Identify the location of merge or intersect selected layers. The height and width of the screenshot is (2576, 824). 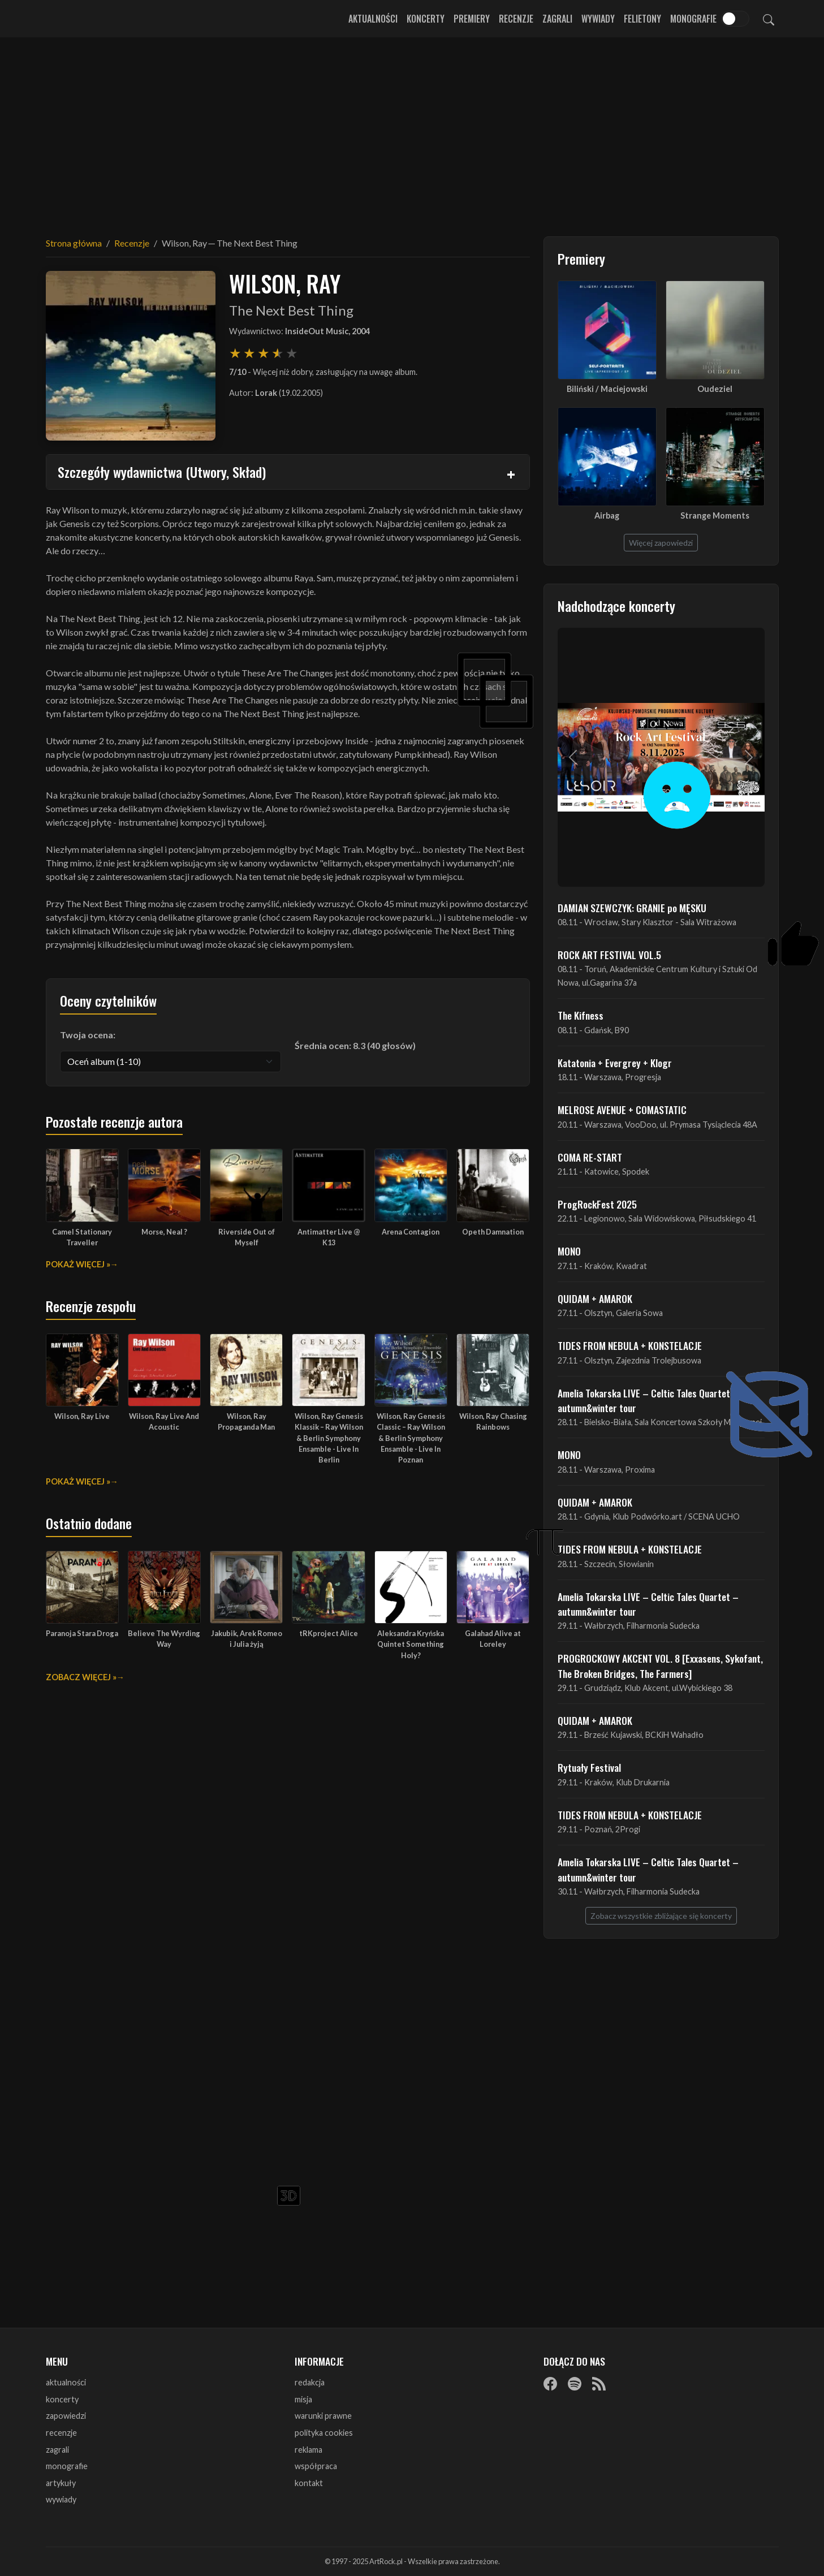
(495, 691).